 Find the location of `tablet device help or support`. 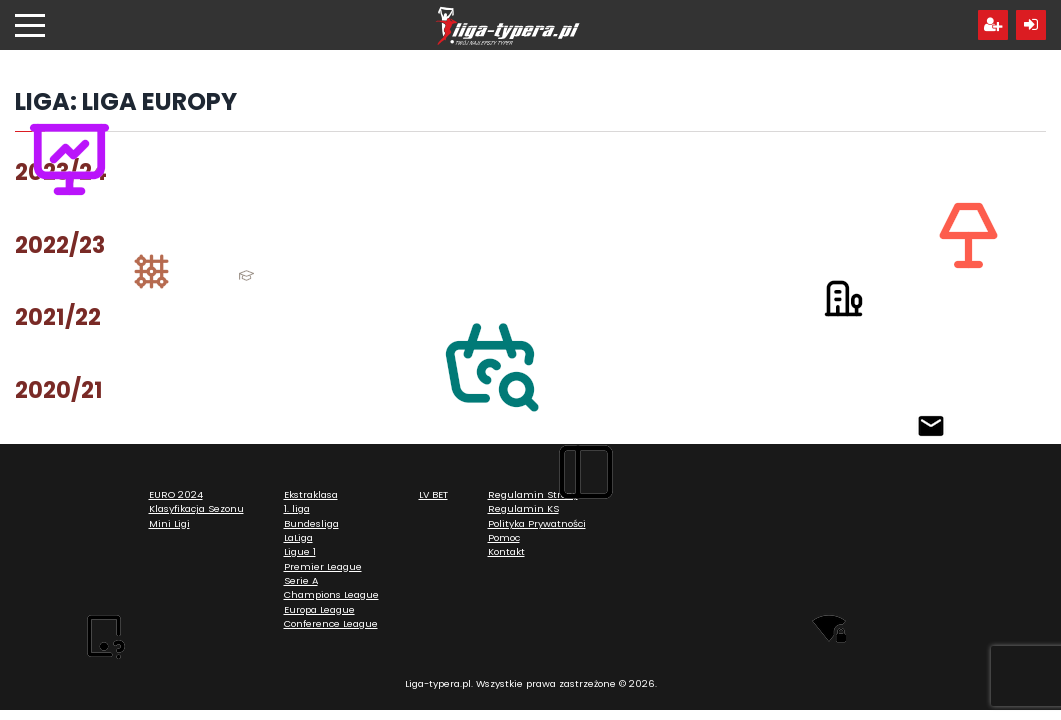

tablet device help or support is located at coordinates (104, 636).